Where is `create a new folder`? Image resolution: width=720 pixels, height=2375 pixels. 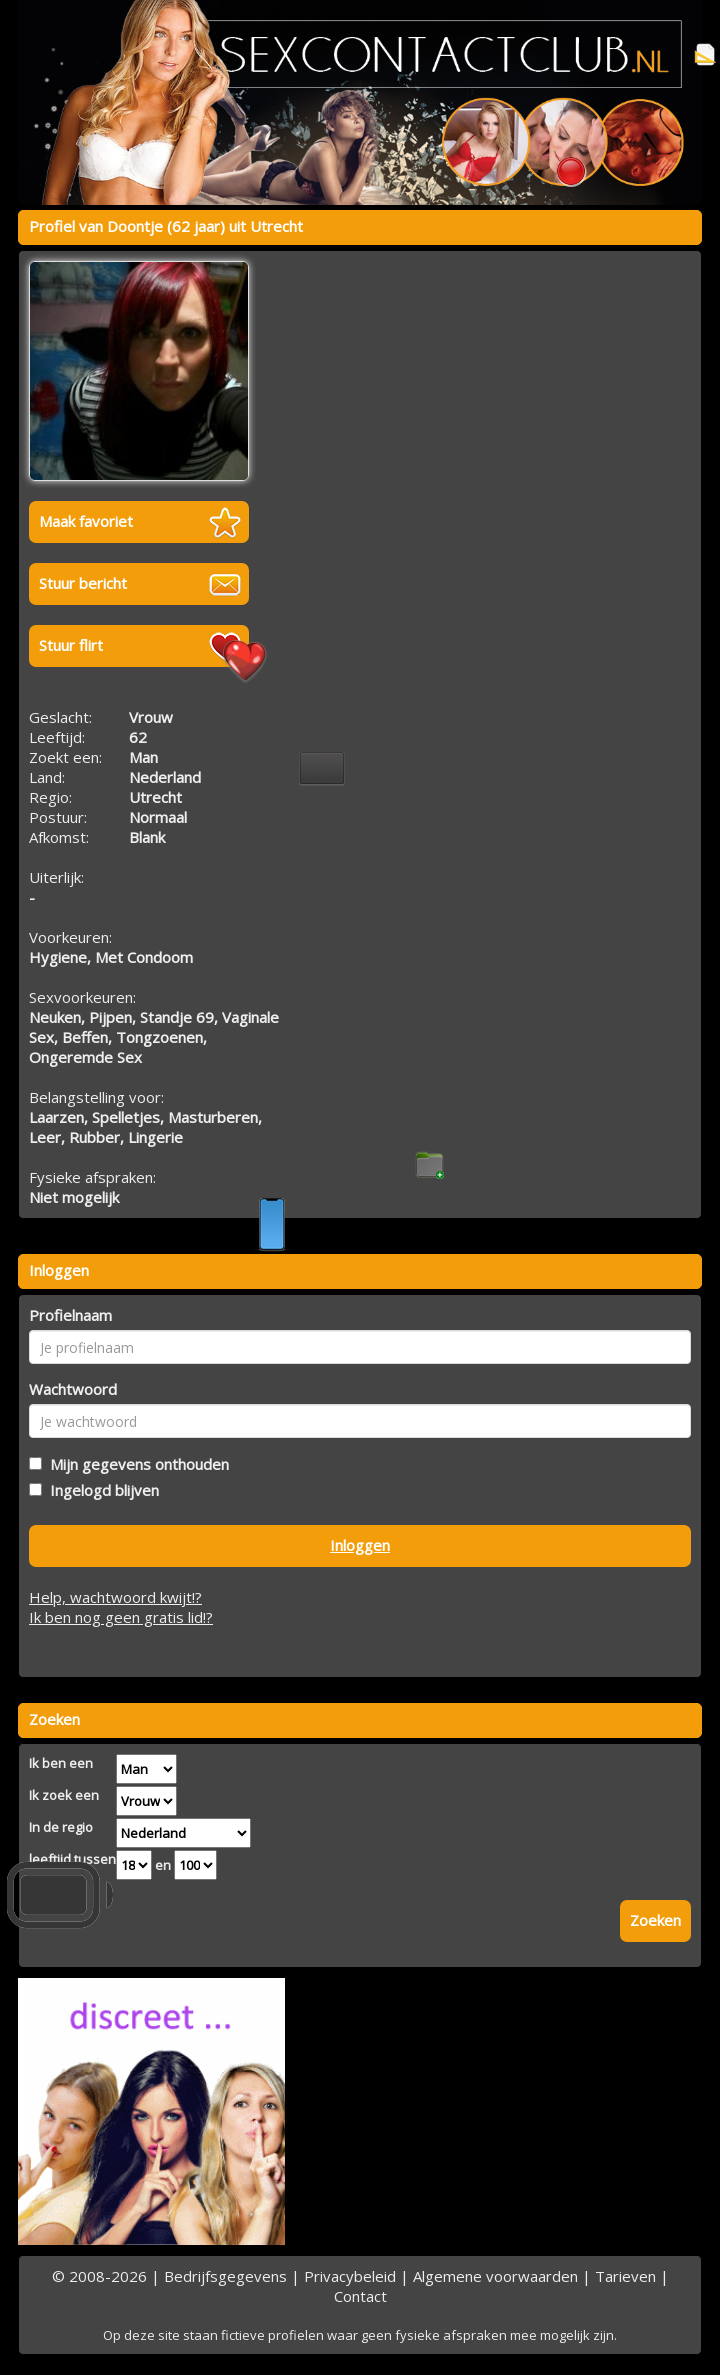 create a new folder is located at coordinates (429, 1164).